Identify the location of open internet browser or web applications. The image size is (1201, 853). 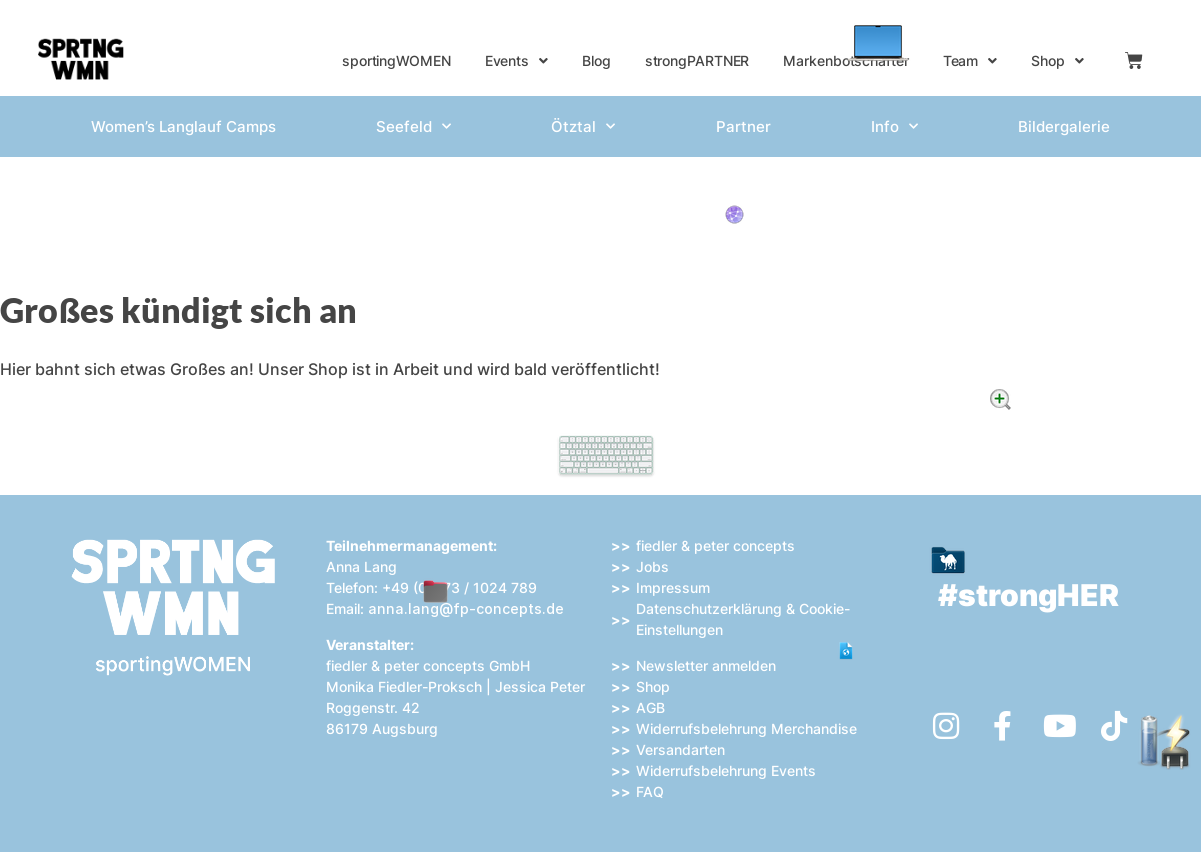
(734, 214).